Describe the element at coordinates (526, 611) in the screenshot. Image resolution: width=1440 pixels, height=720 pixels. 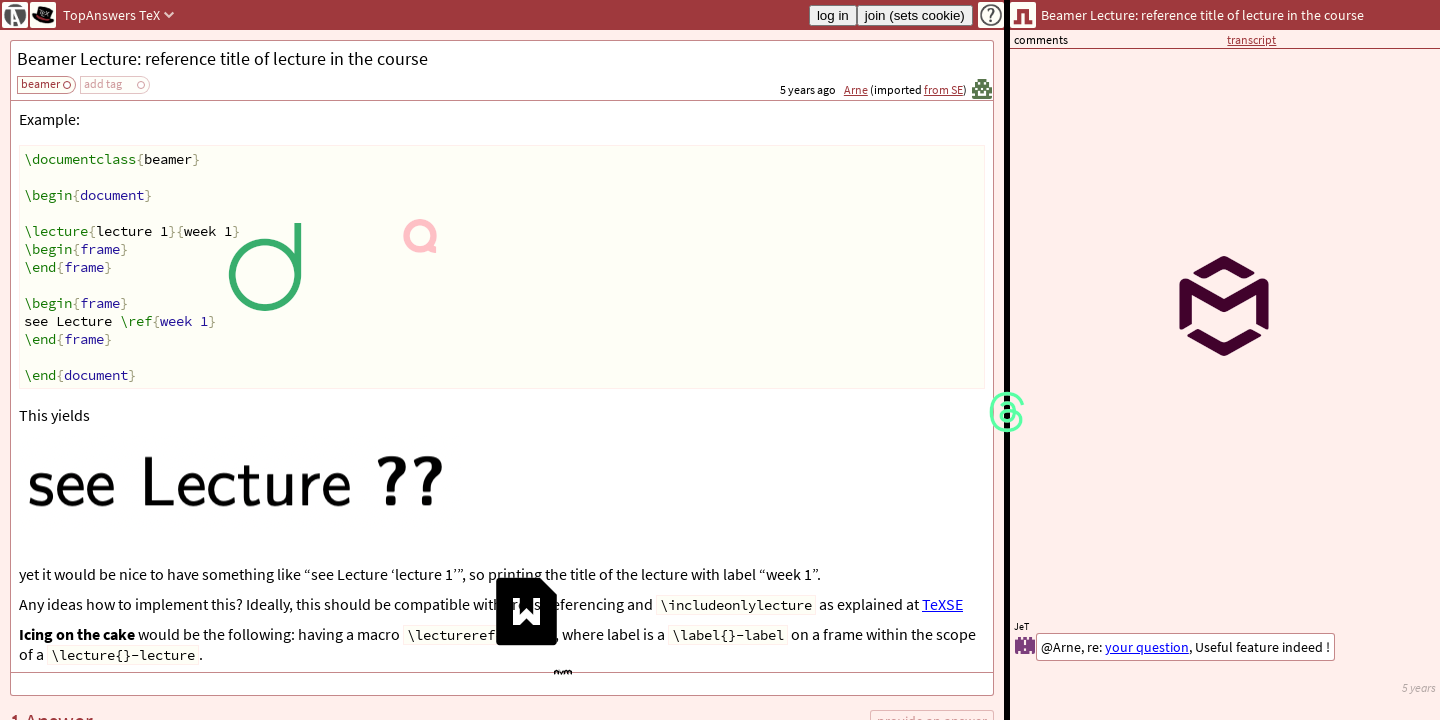
I see `open a Microsoft Word document` at that location.